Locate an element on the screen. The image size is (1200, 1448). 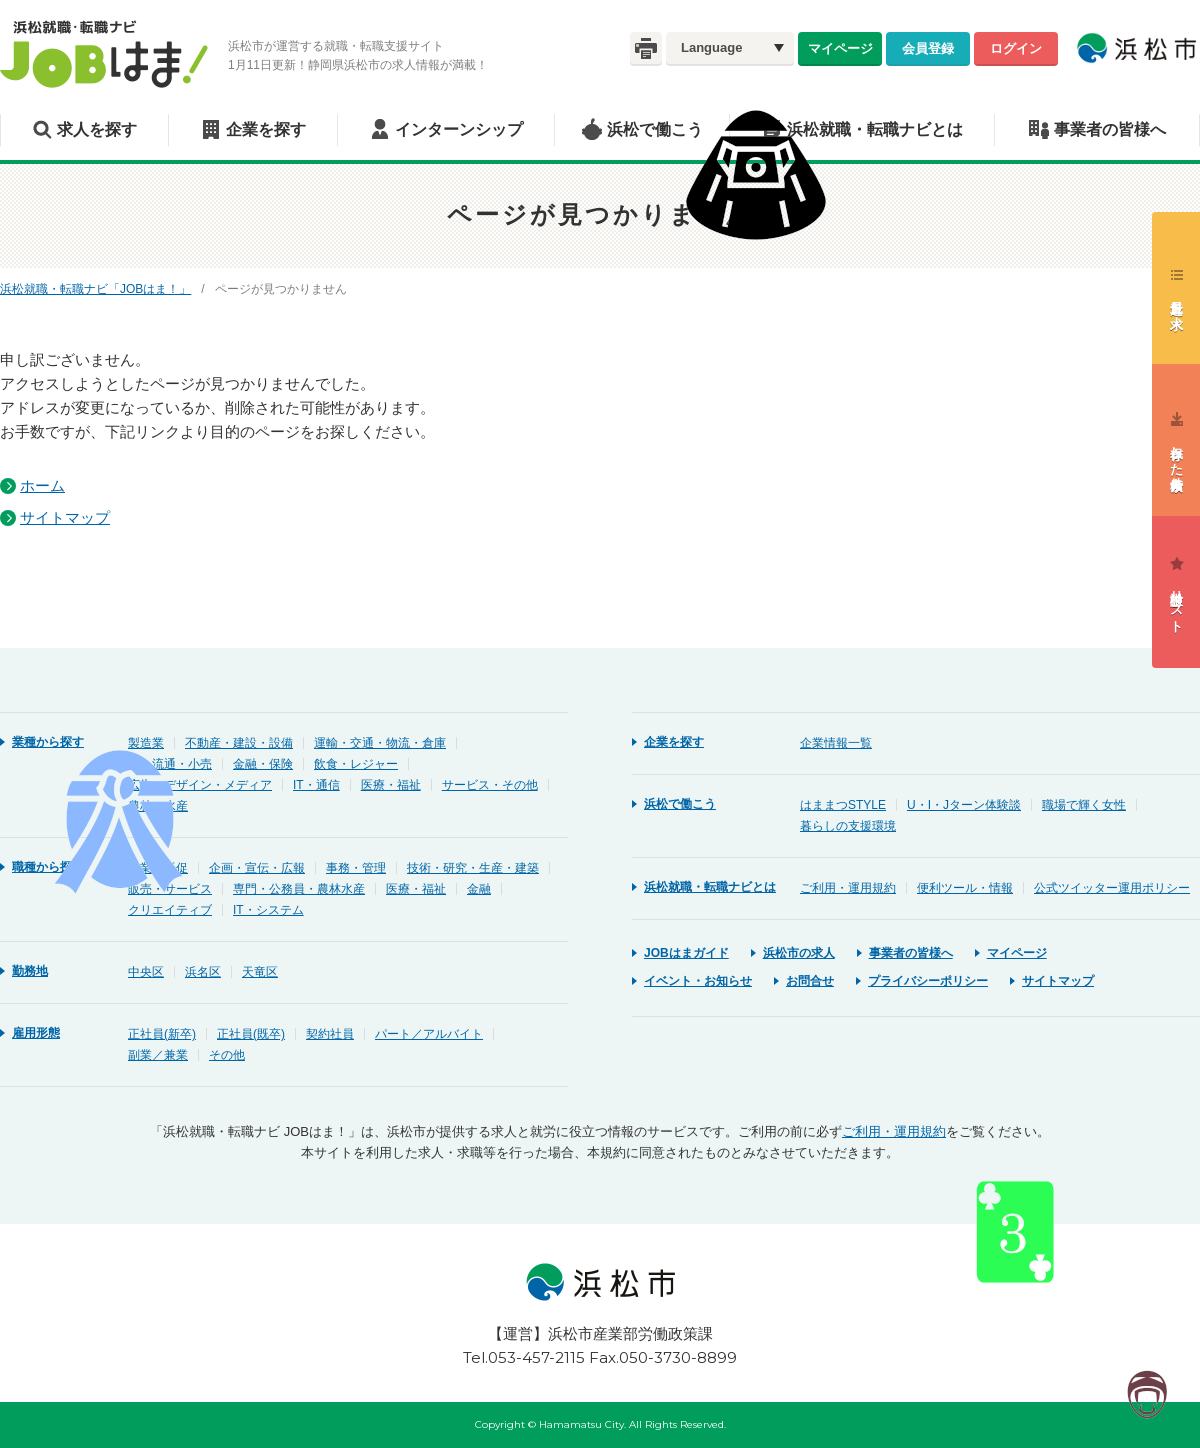
view space mission or spacecraft content is located at coordinates (756, 175).